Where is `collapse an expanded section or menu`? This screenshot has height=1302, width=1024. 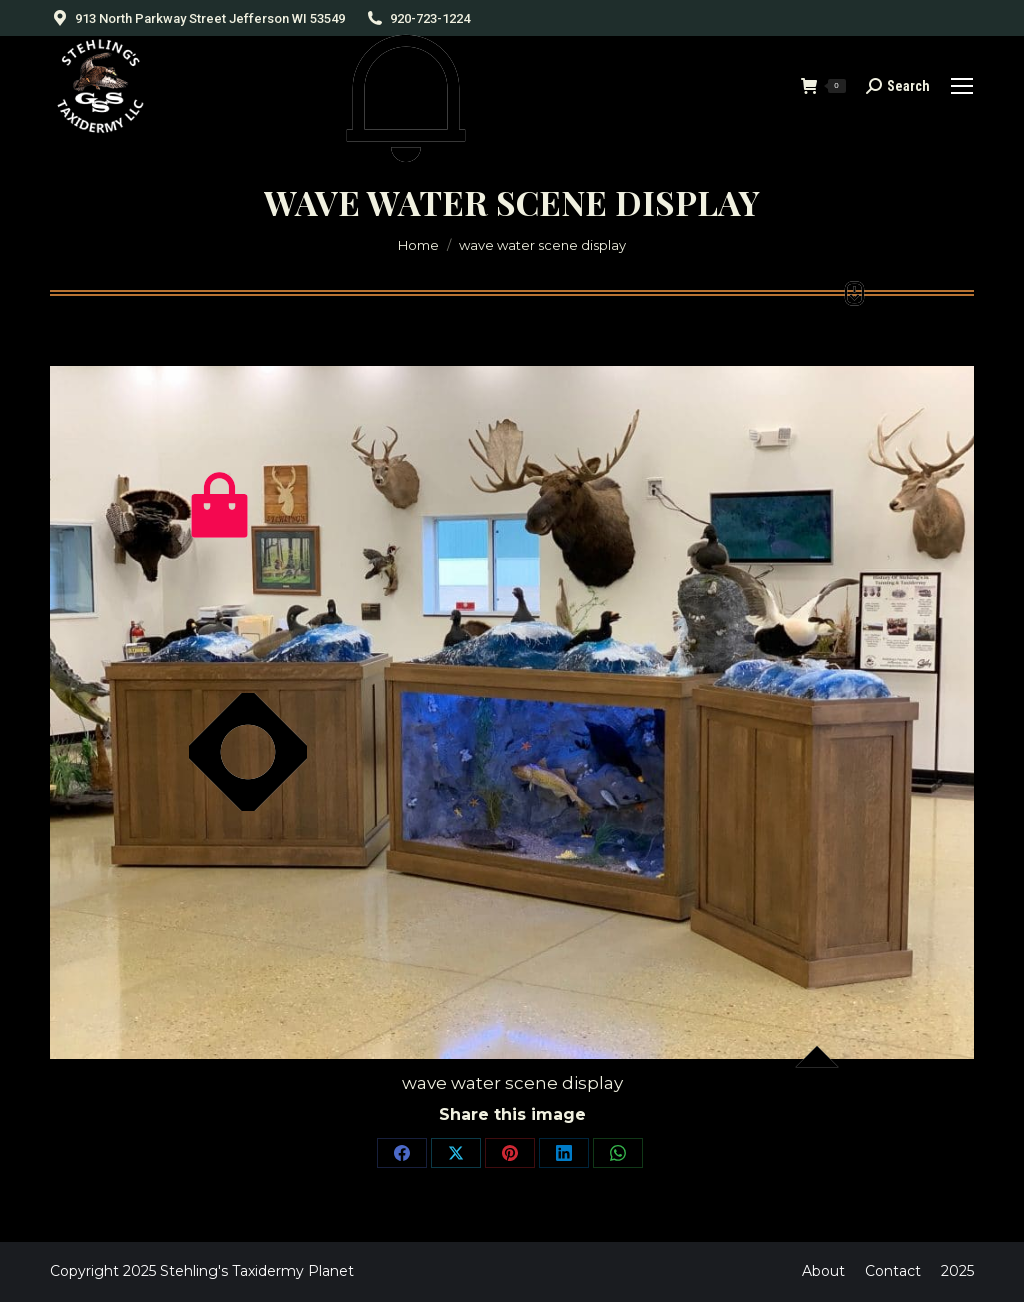 collapse an expanded section or menu is located at coordinates (817, 1060).